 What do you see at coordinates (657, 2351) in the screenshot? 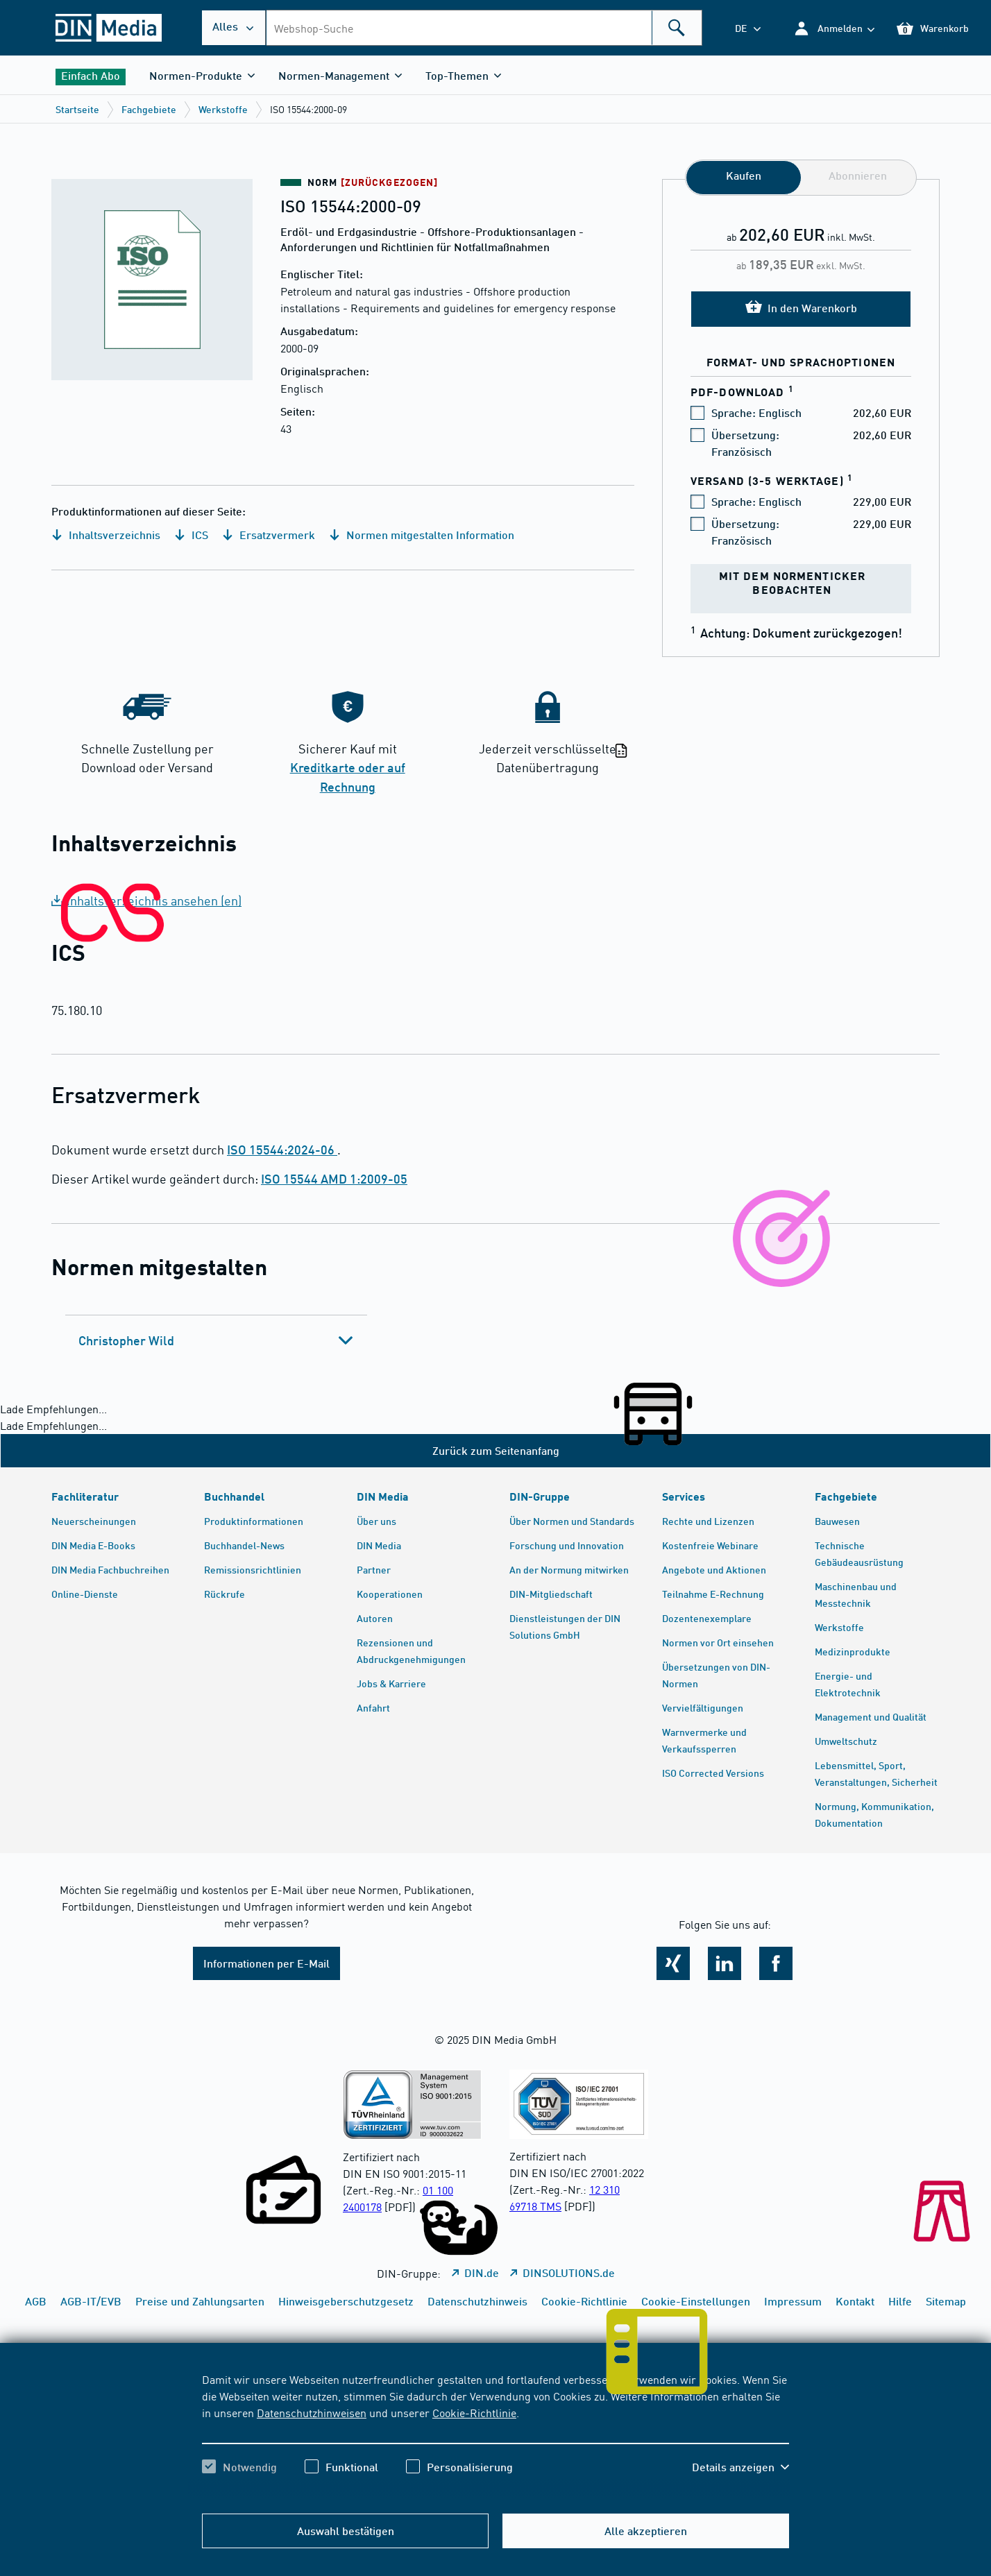
I see `toggle the sidebar panel` at bounding box center [657, 2351].